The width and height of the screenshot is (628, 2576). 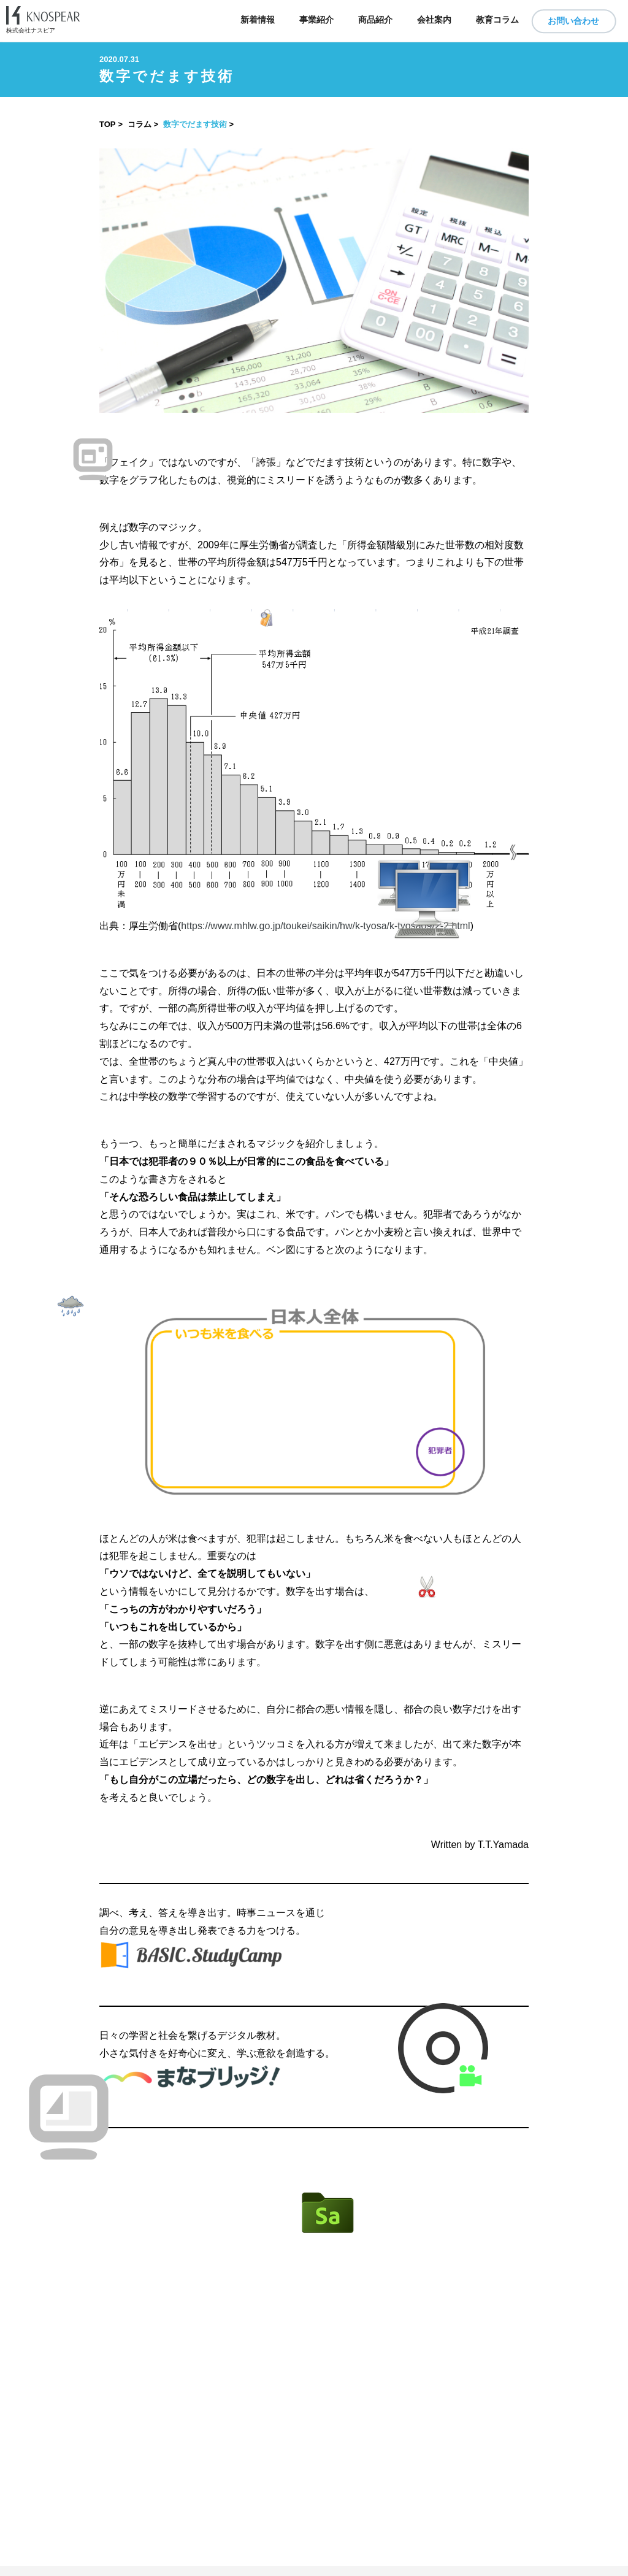 I want to click on view computers in your local network workgroup, so click(x=424, y=899).